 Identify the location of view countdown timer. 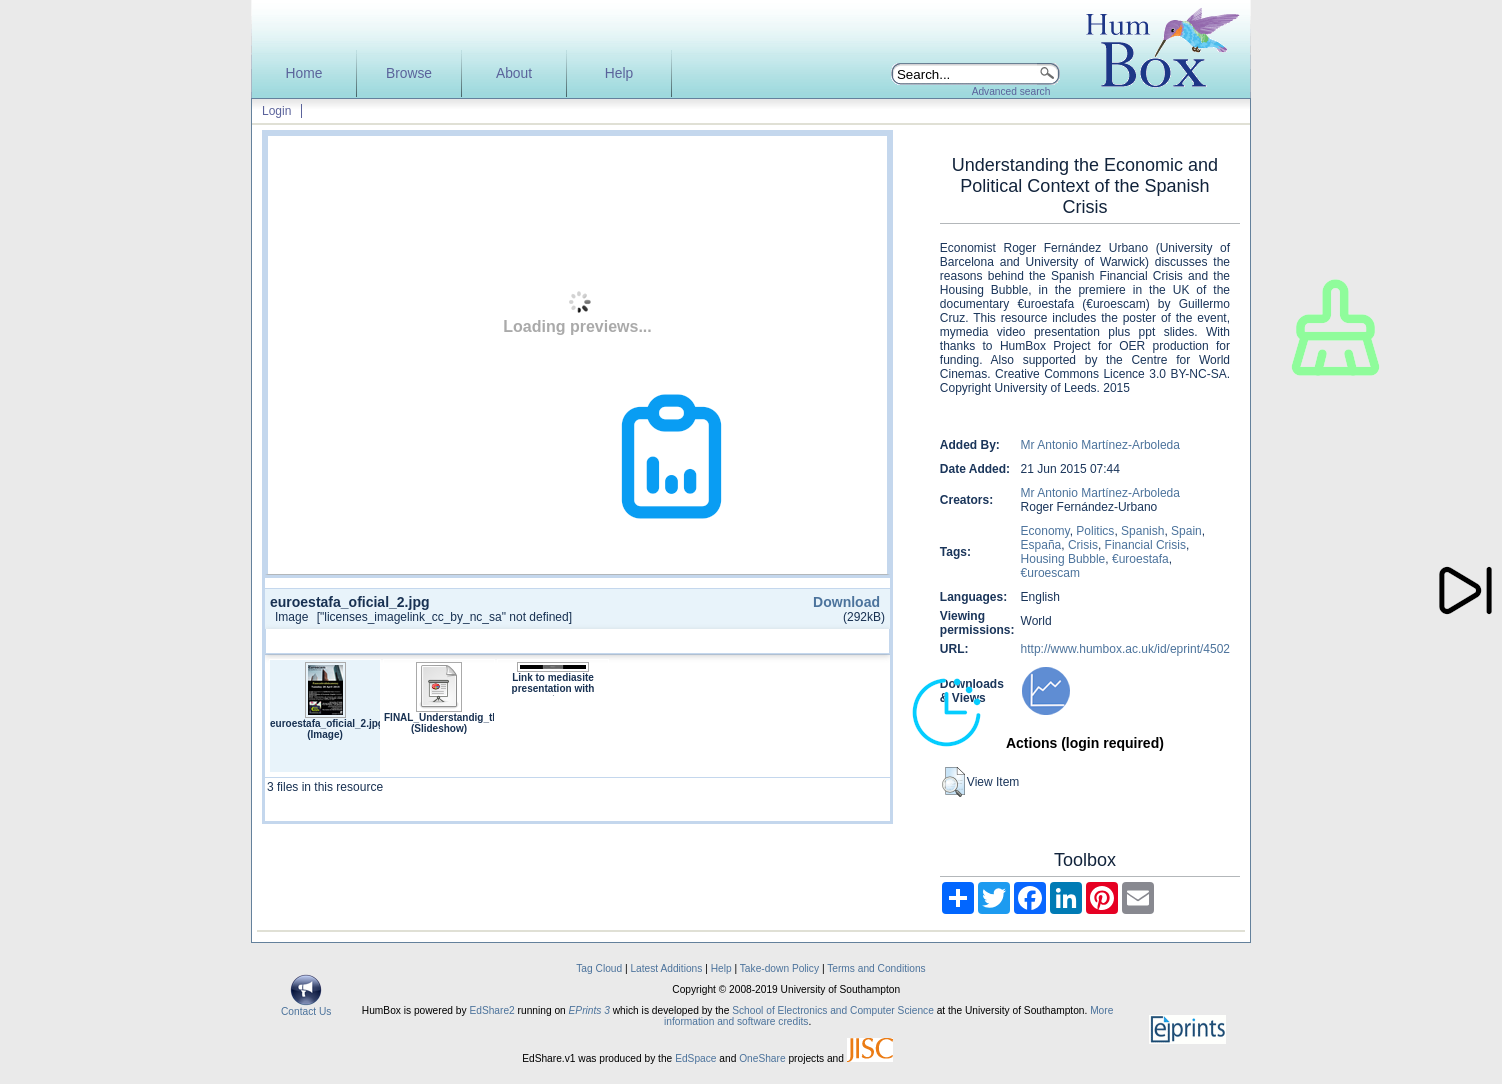
(946, 712).